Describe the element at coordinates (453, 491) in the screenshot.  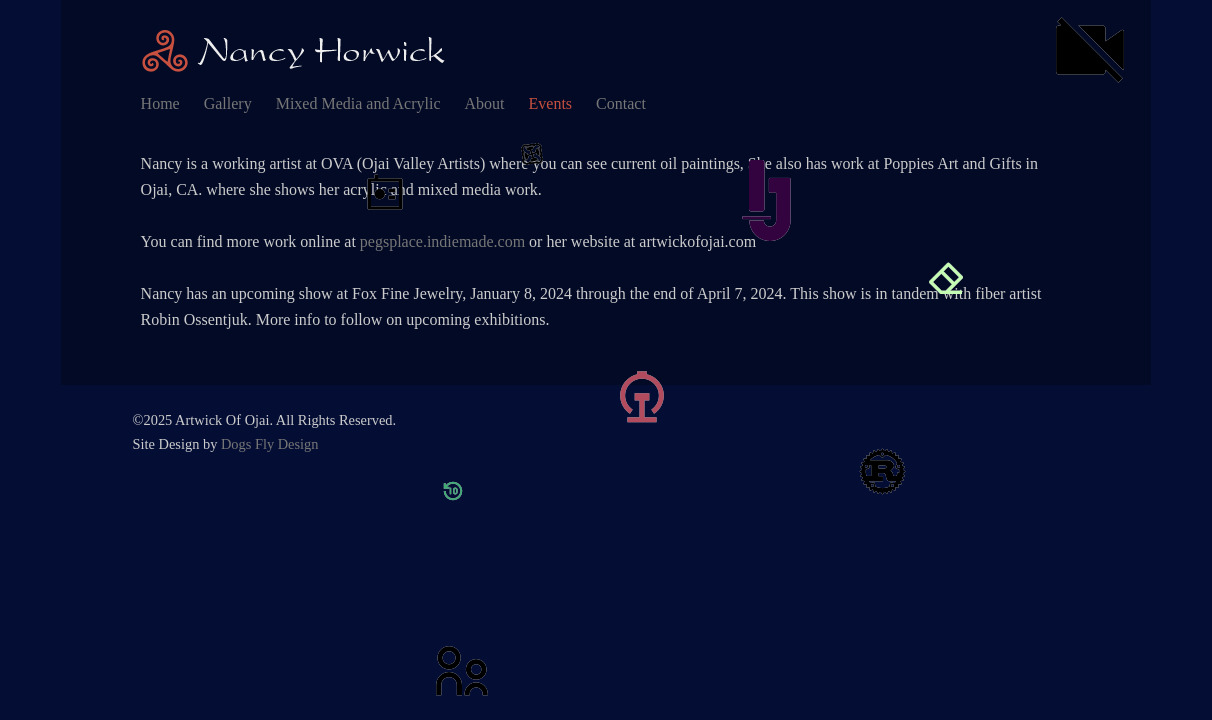
I see `skip back 10 seconds in playback` at that location.